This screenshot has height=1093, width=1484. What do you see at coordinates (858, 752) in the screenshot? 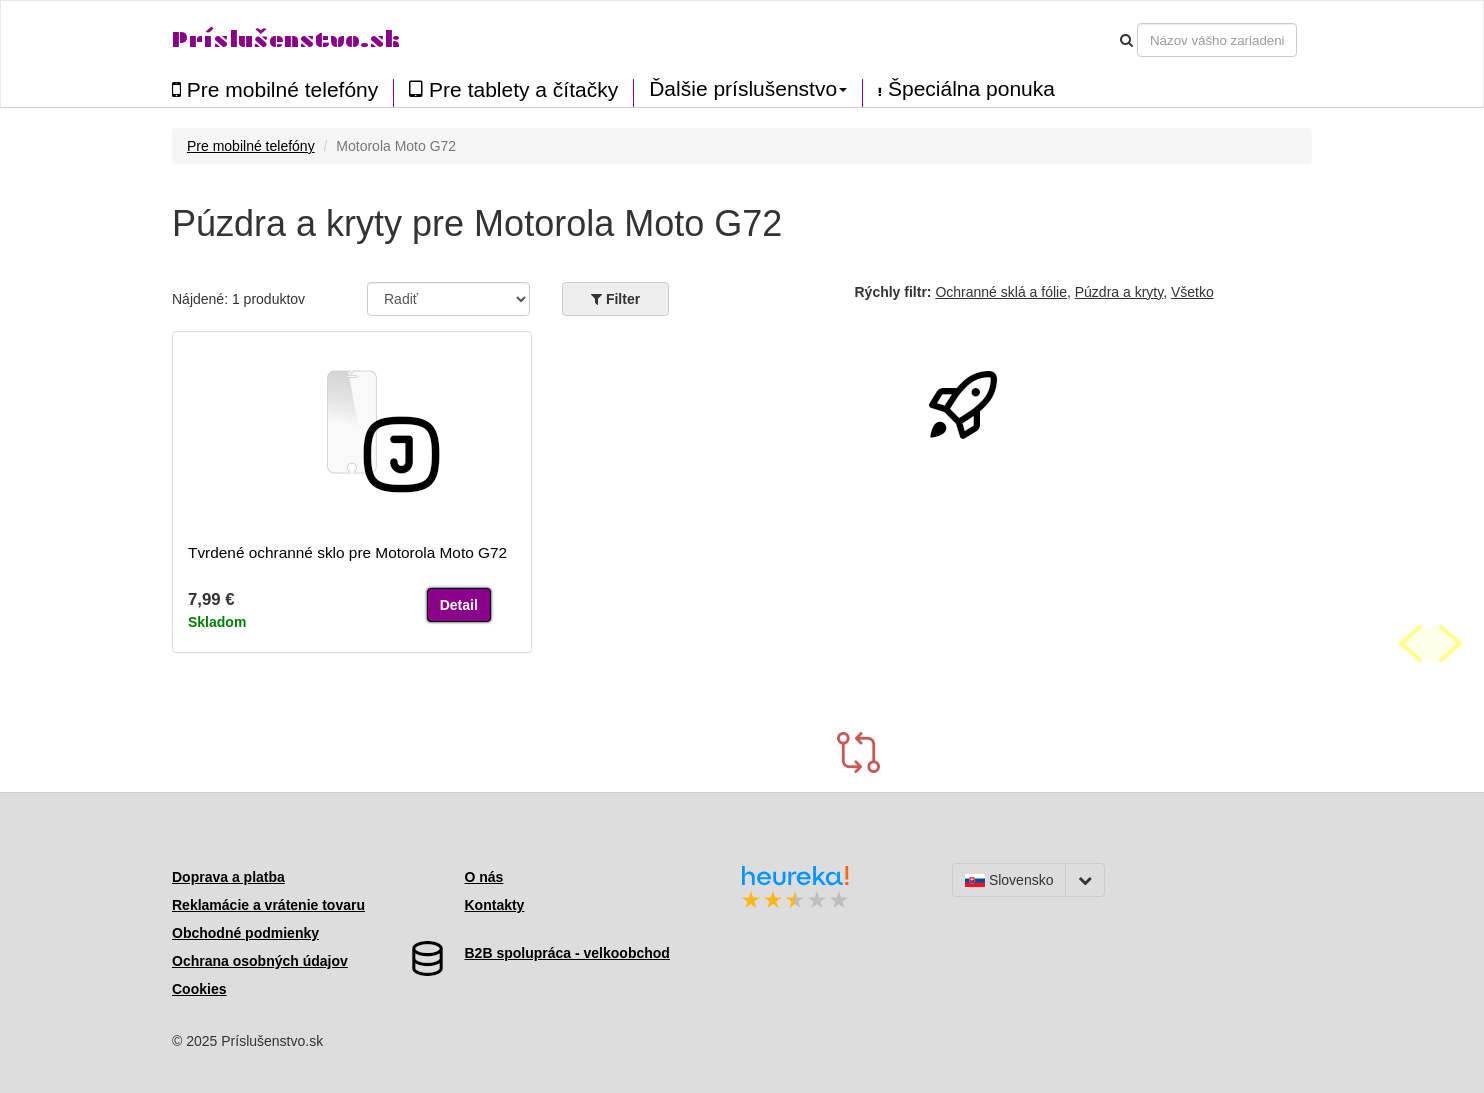
I see `compare branches or commits in a repository` at bounding box center [858, 752].